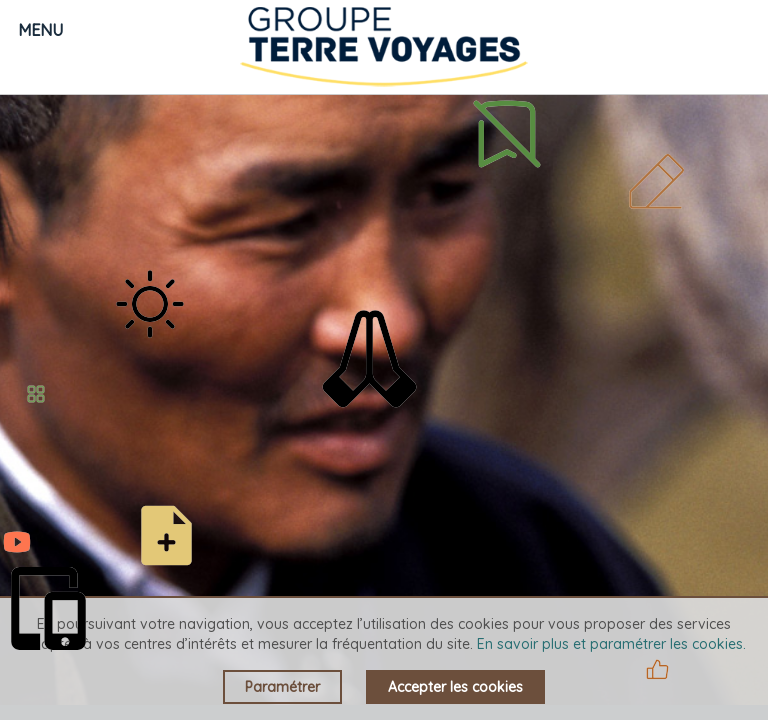 Image resolution: width=768 pixels, height=720 pixels. What do you see at coordinates (369, 360) in the screenshot?
I see `express gratitude or thanks` at bounding box center [369, 360].